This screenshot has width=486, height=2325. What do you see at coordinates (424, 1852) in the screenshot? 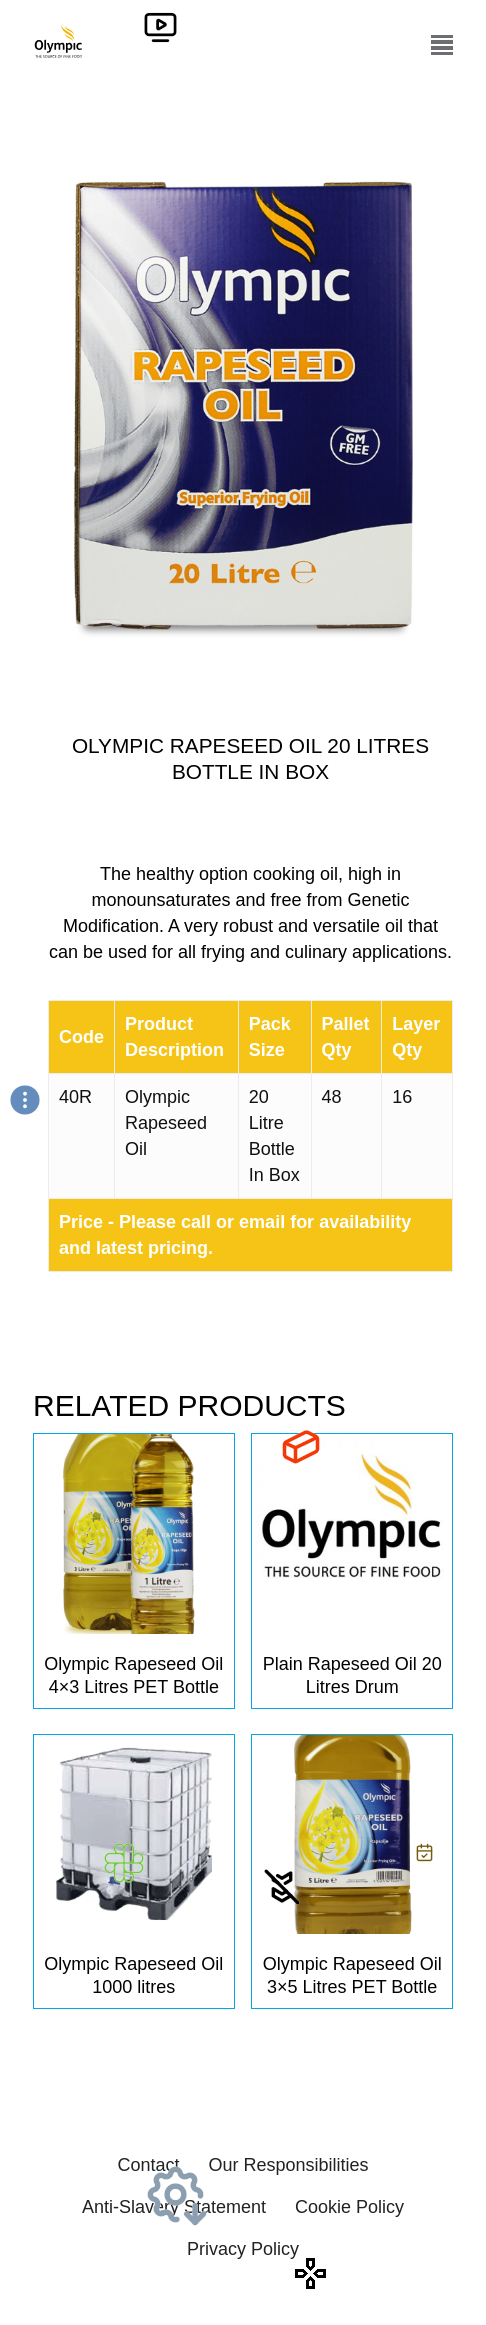
I see `confirm or complete a scheduled event` at bounding box center [424, 1852].